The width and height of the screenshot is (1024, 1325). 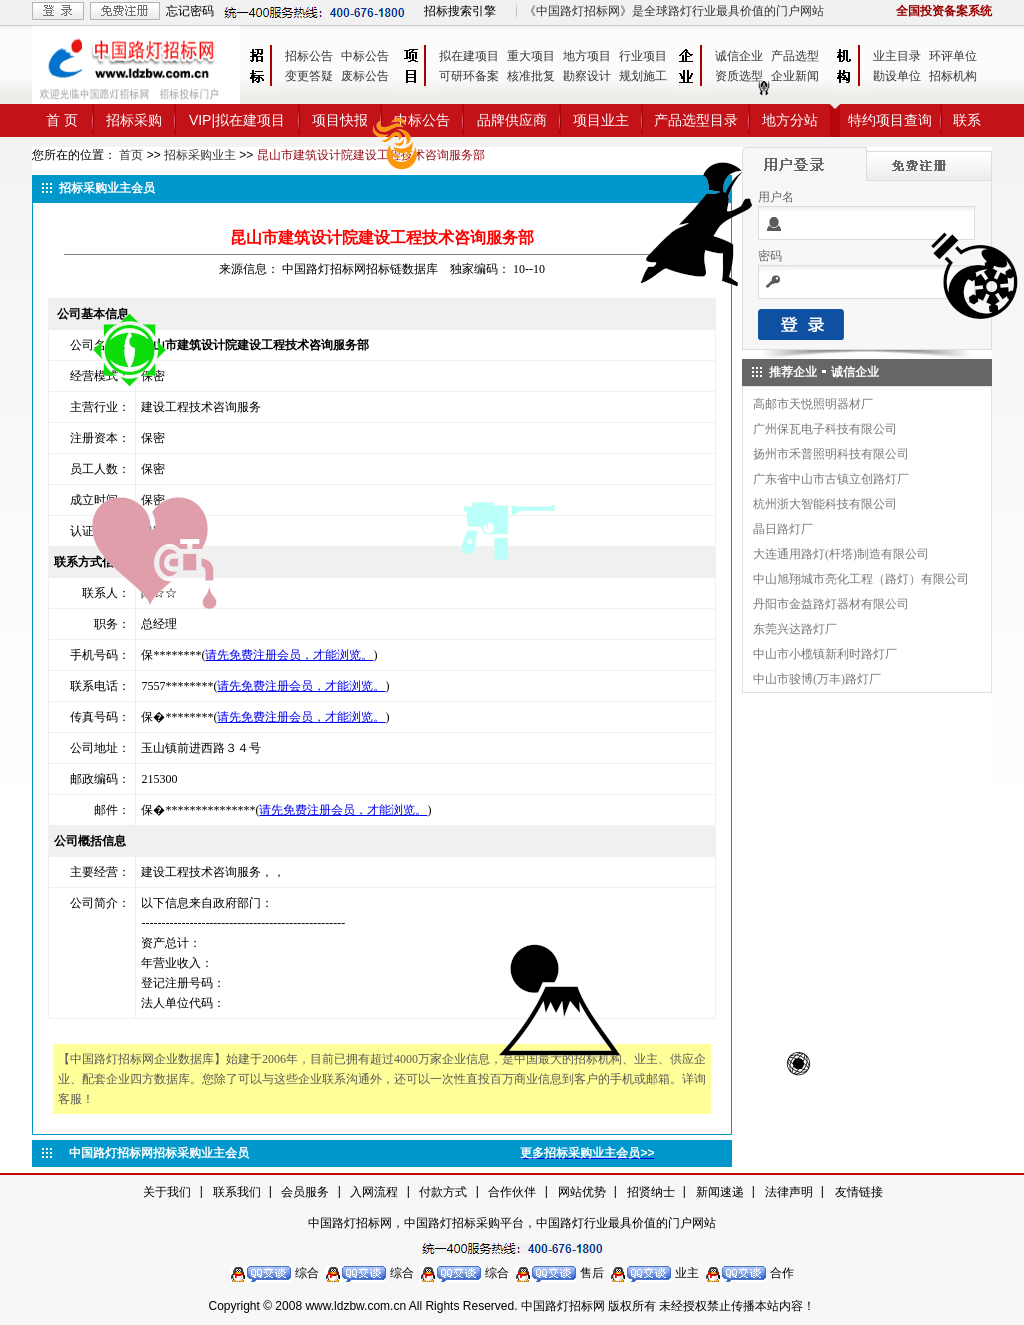 What do you see at coordinates (798, 1063) in the screenshot?
I see `indicates a locked or restricted game item` at bounding box center [798, 1063].